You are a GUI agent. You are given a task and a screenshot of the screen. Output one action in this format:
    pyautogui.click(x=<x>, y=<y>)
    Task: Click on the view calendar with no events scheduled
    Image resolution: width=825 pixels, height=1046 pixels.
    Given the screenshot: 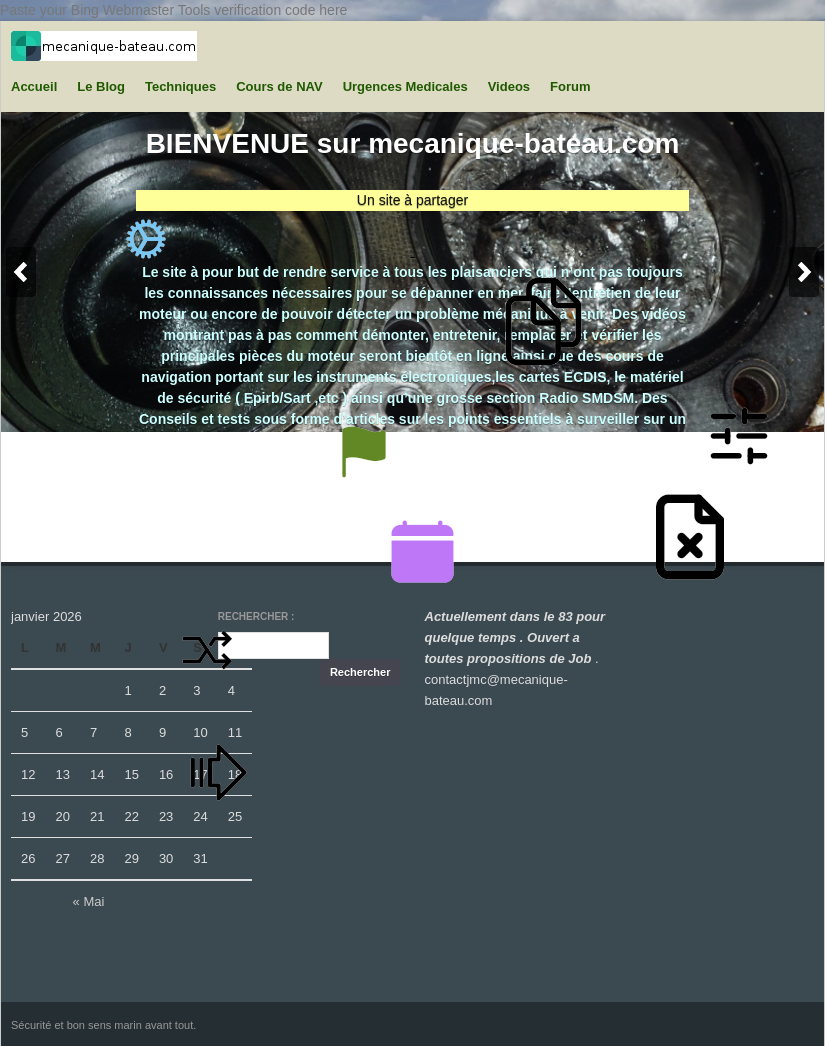 What is the action you would take?
    pyautogui.click(x=422, y=551)
    